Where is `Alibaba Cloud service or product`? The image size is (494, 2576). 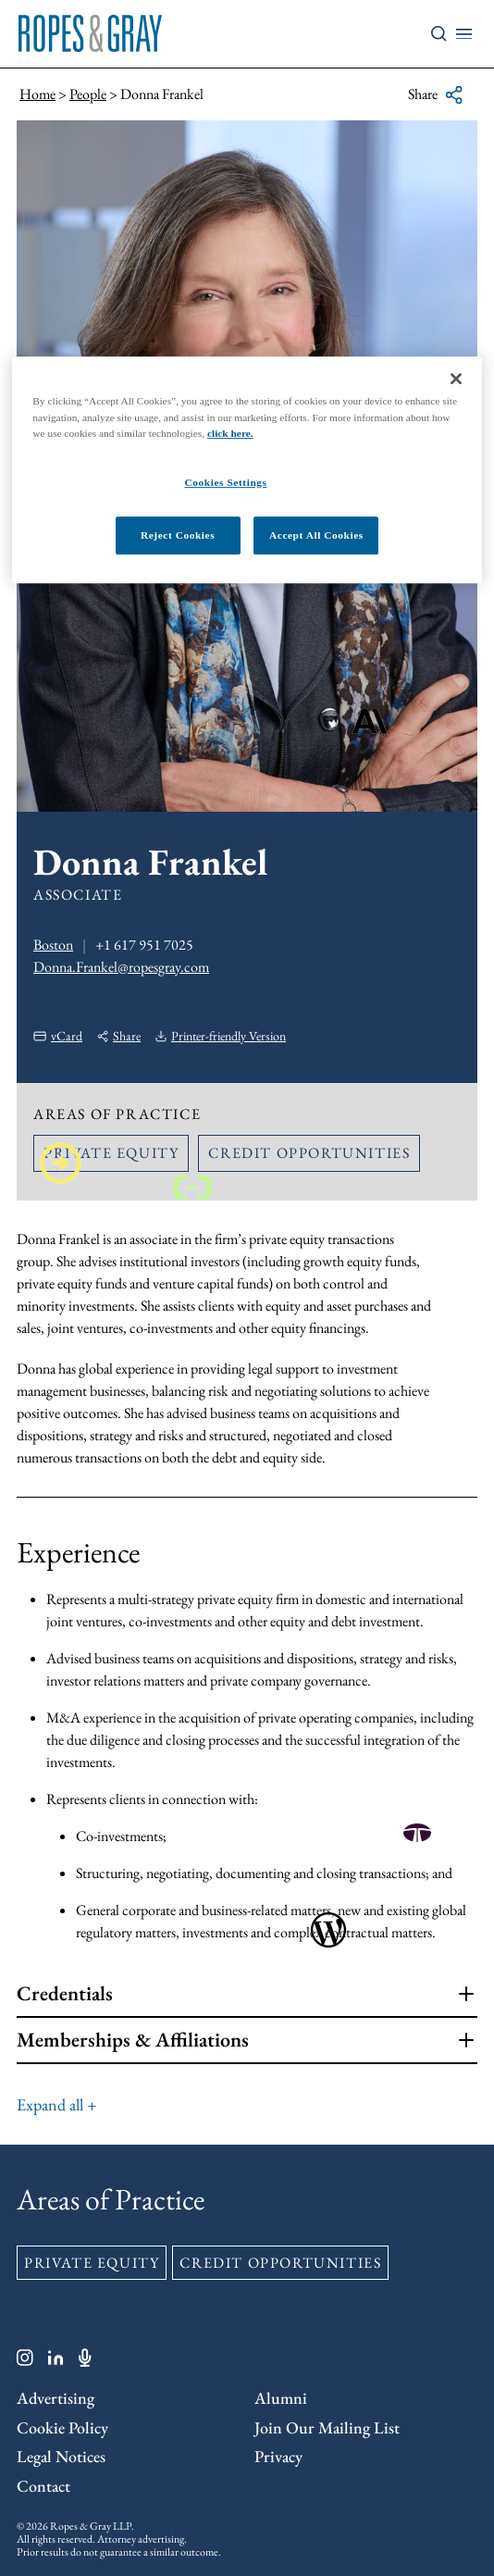 Alibaba Cloud service or product is located at coordinates (192, 1188).